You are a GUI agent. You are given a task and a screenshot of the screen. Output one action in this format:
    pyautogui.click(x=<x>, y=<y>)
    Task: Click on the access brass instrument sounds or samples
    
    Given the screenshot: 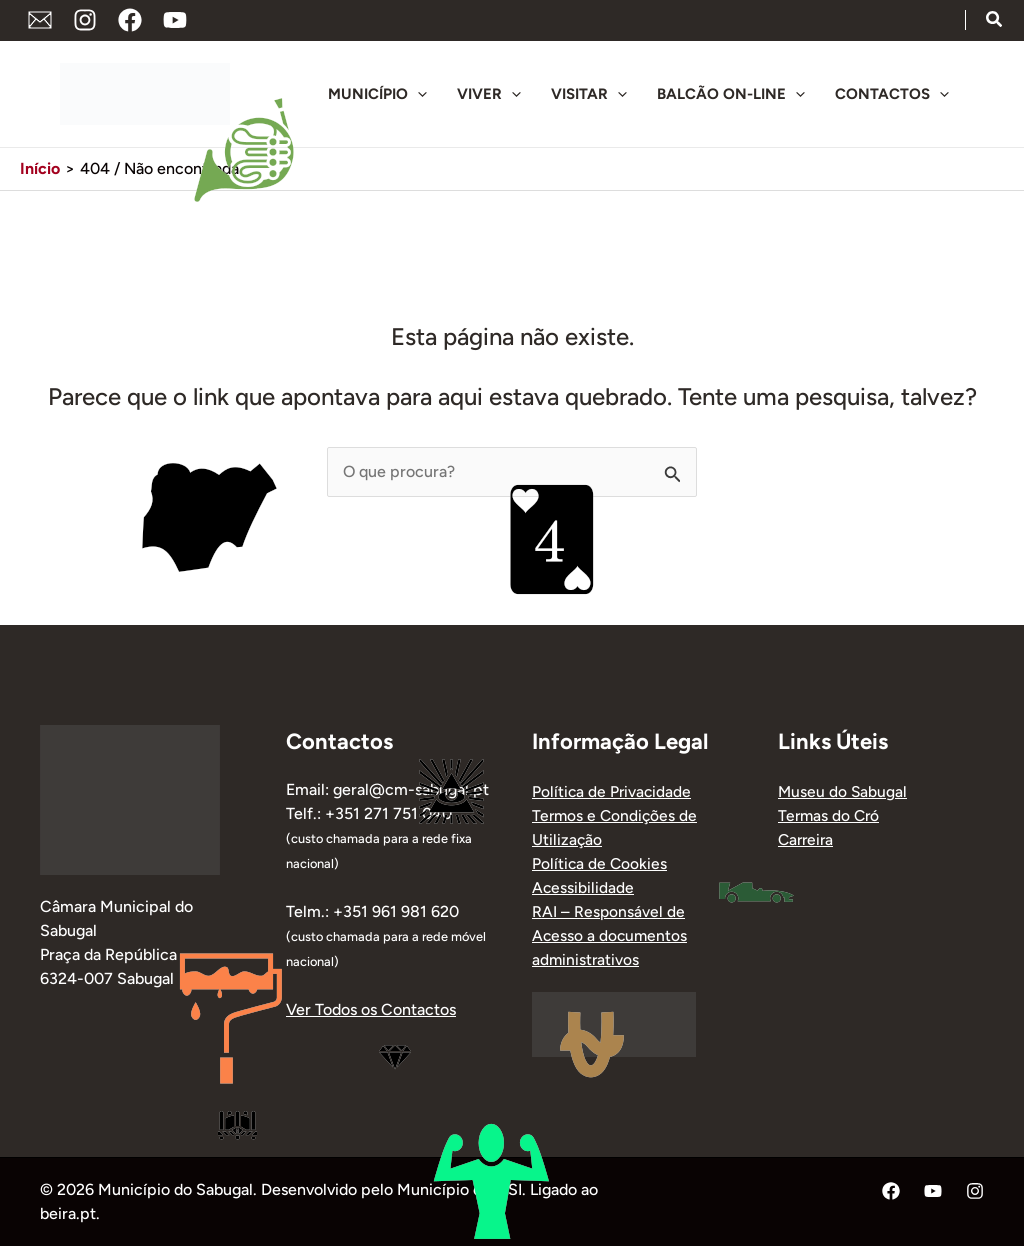 What is the action you would take?
    pyautogui.click(x=244, y=150)
    